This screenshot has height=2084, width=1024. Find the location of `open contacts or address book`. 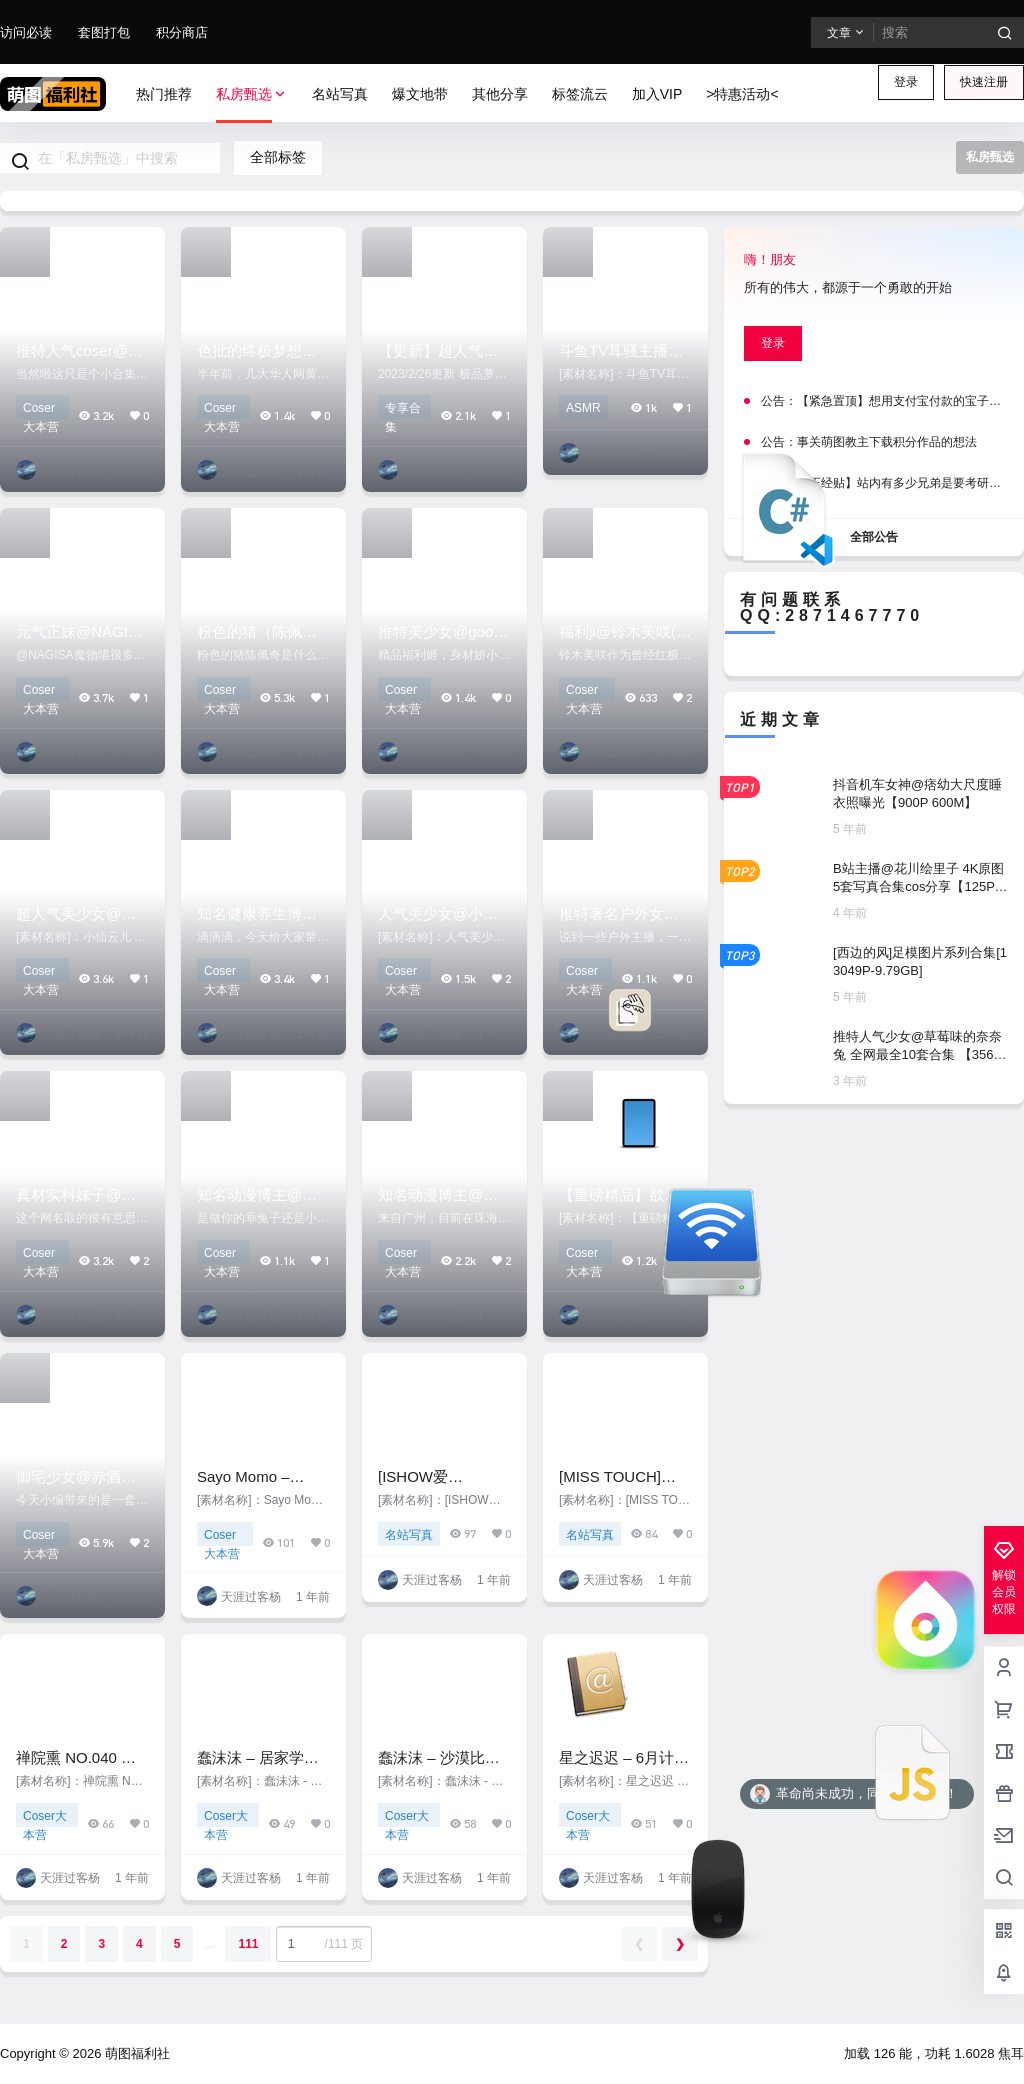

open contacts or address book is located at coordinates (597, 1684).